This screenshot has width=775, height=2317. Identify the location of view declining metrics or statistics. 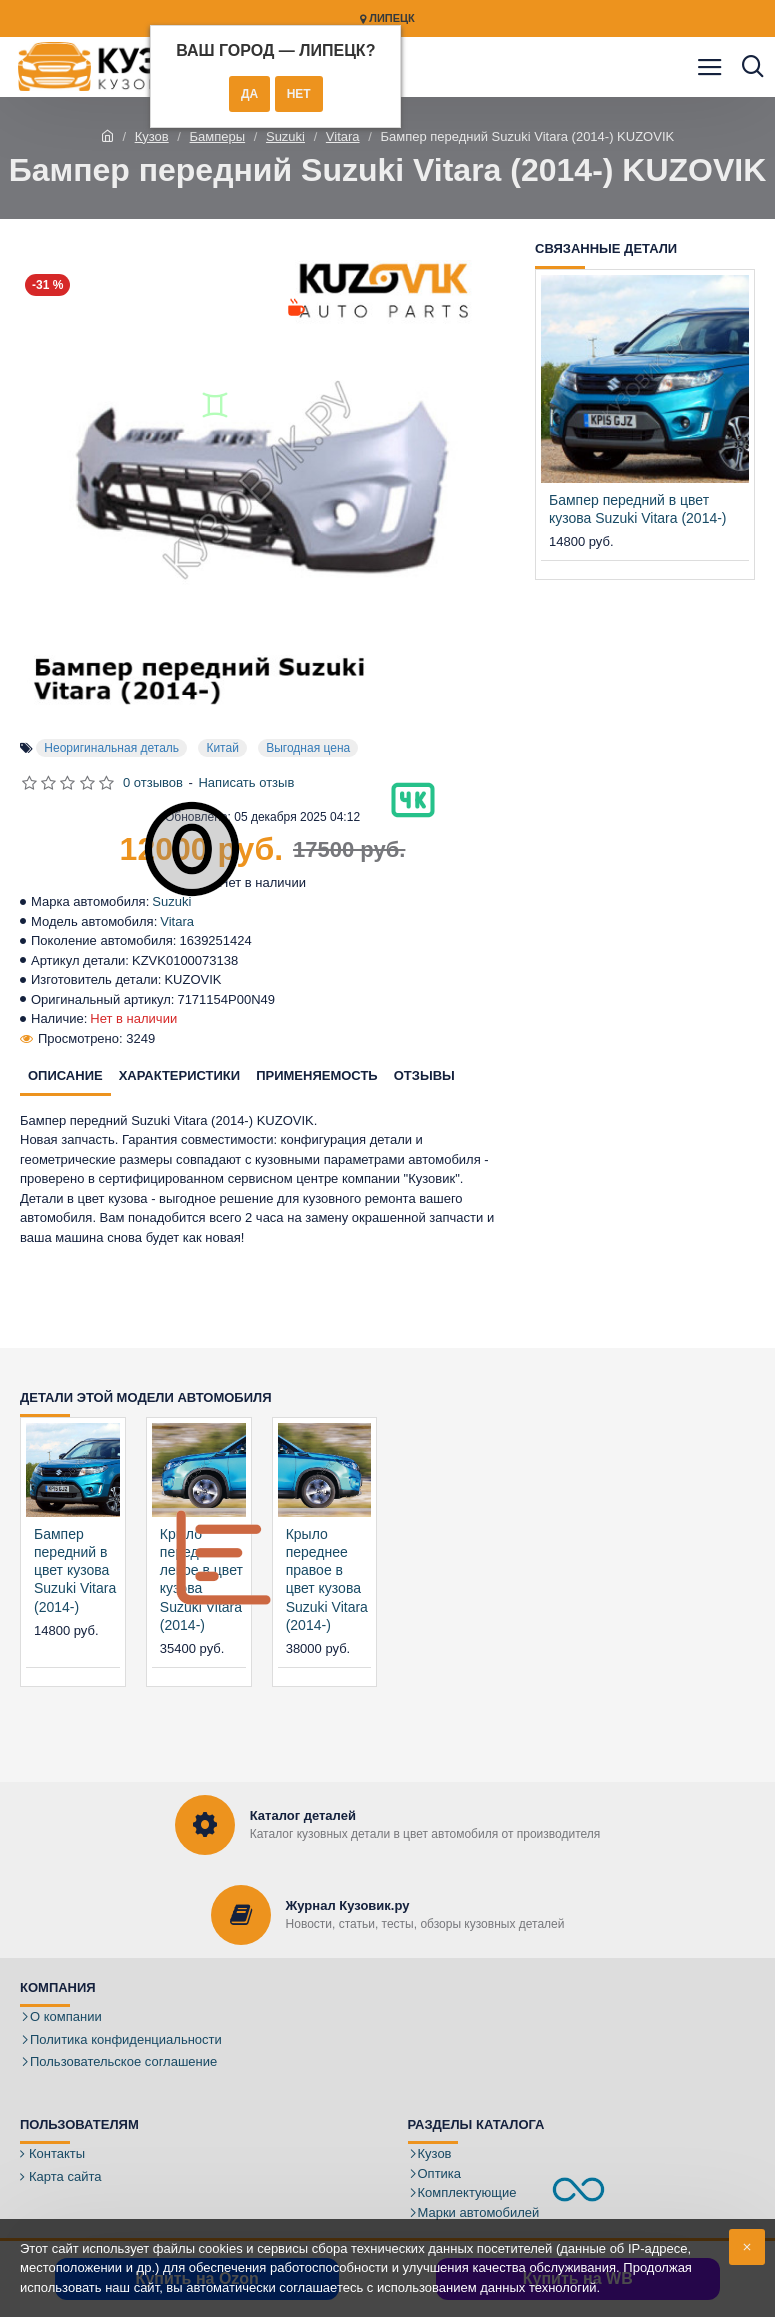
(223, 1557).